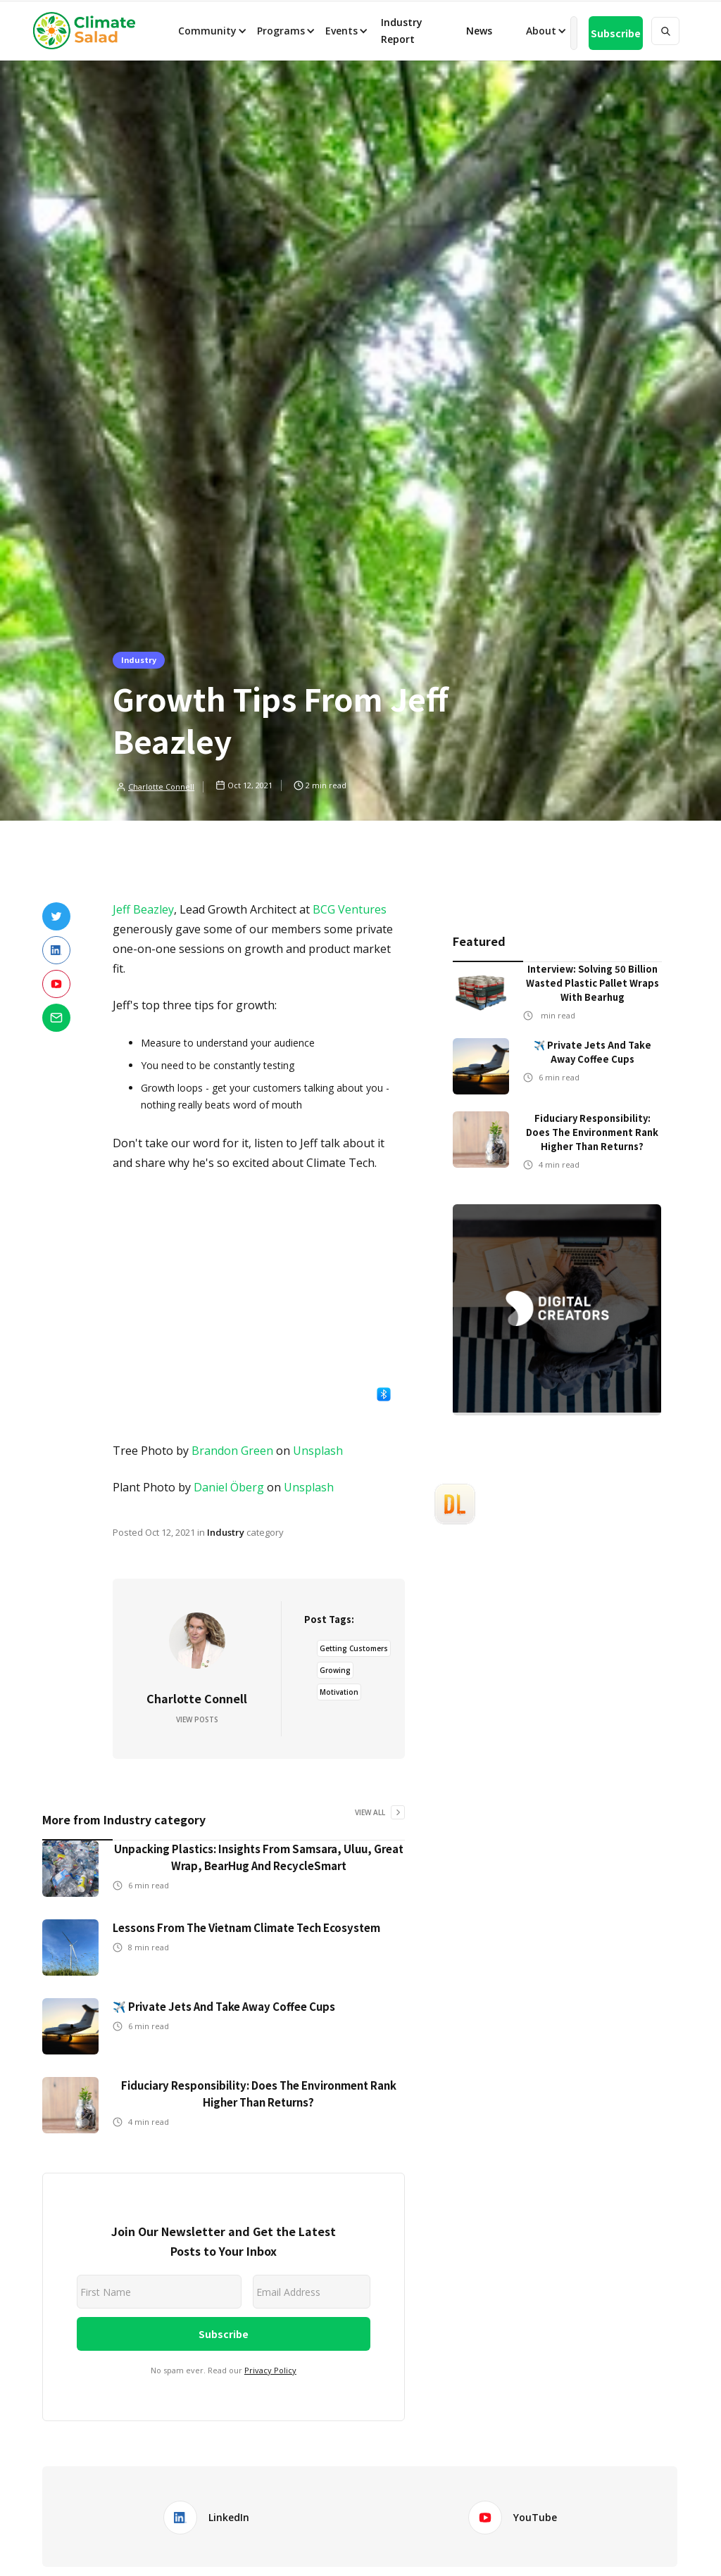 The width and height of the screenshot is (721, 2576). What do you see at coordinates (455, 1504) in the screenshot?
I see `launch dying light game` at bounding box center [455, 1504].